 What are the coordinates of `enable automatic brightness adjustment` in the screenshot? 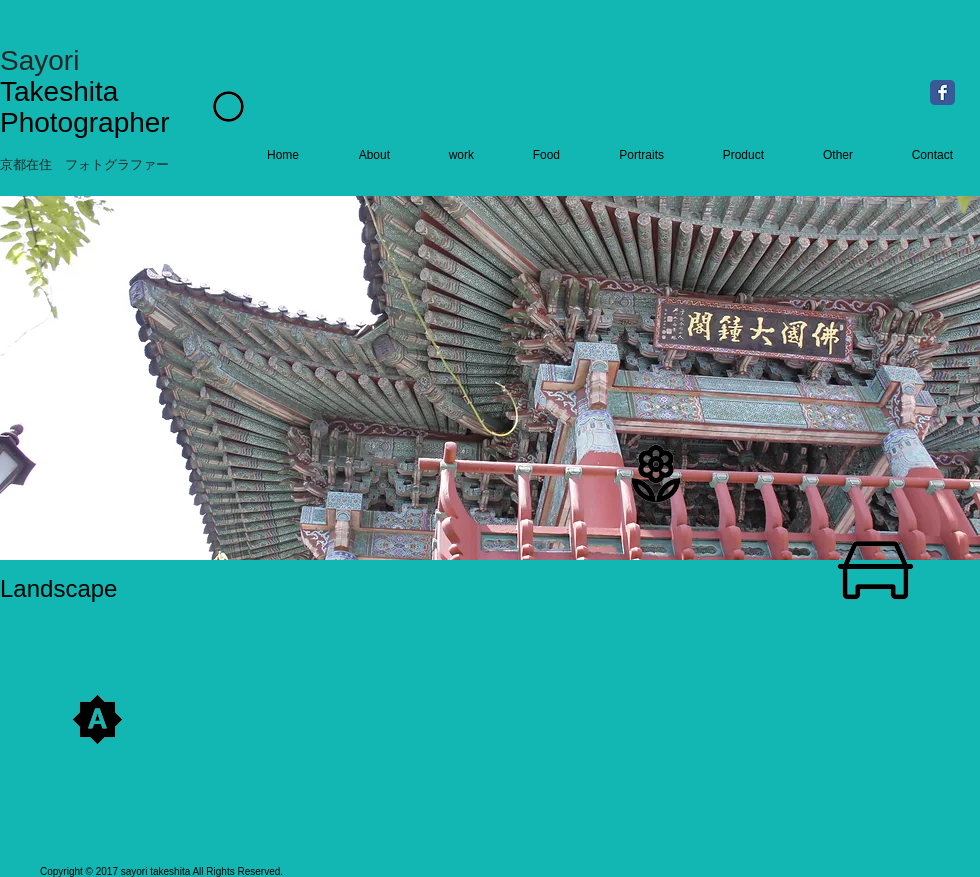 It's located at (97, 719).